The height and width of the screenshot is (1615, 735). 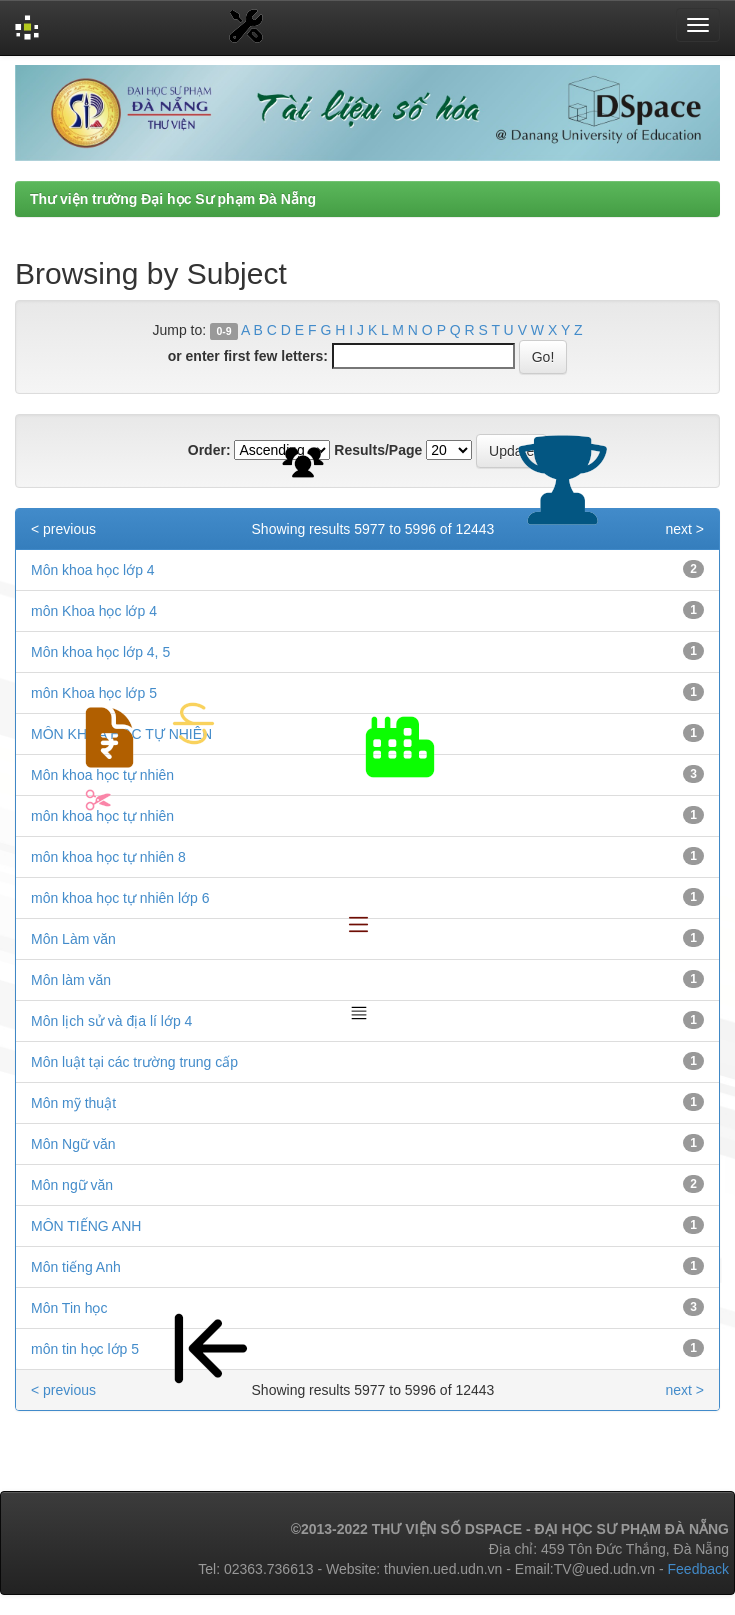 I want to click on justify text alignment, so click(x=358, y=924).